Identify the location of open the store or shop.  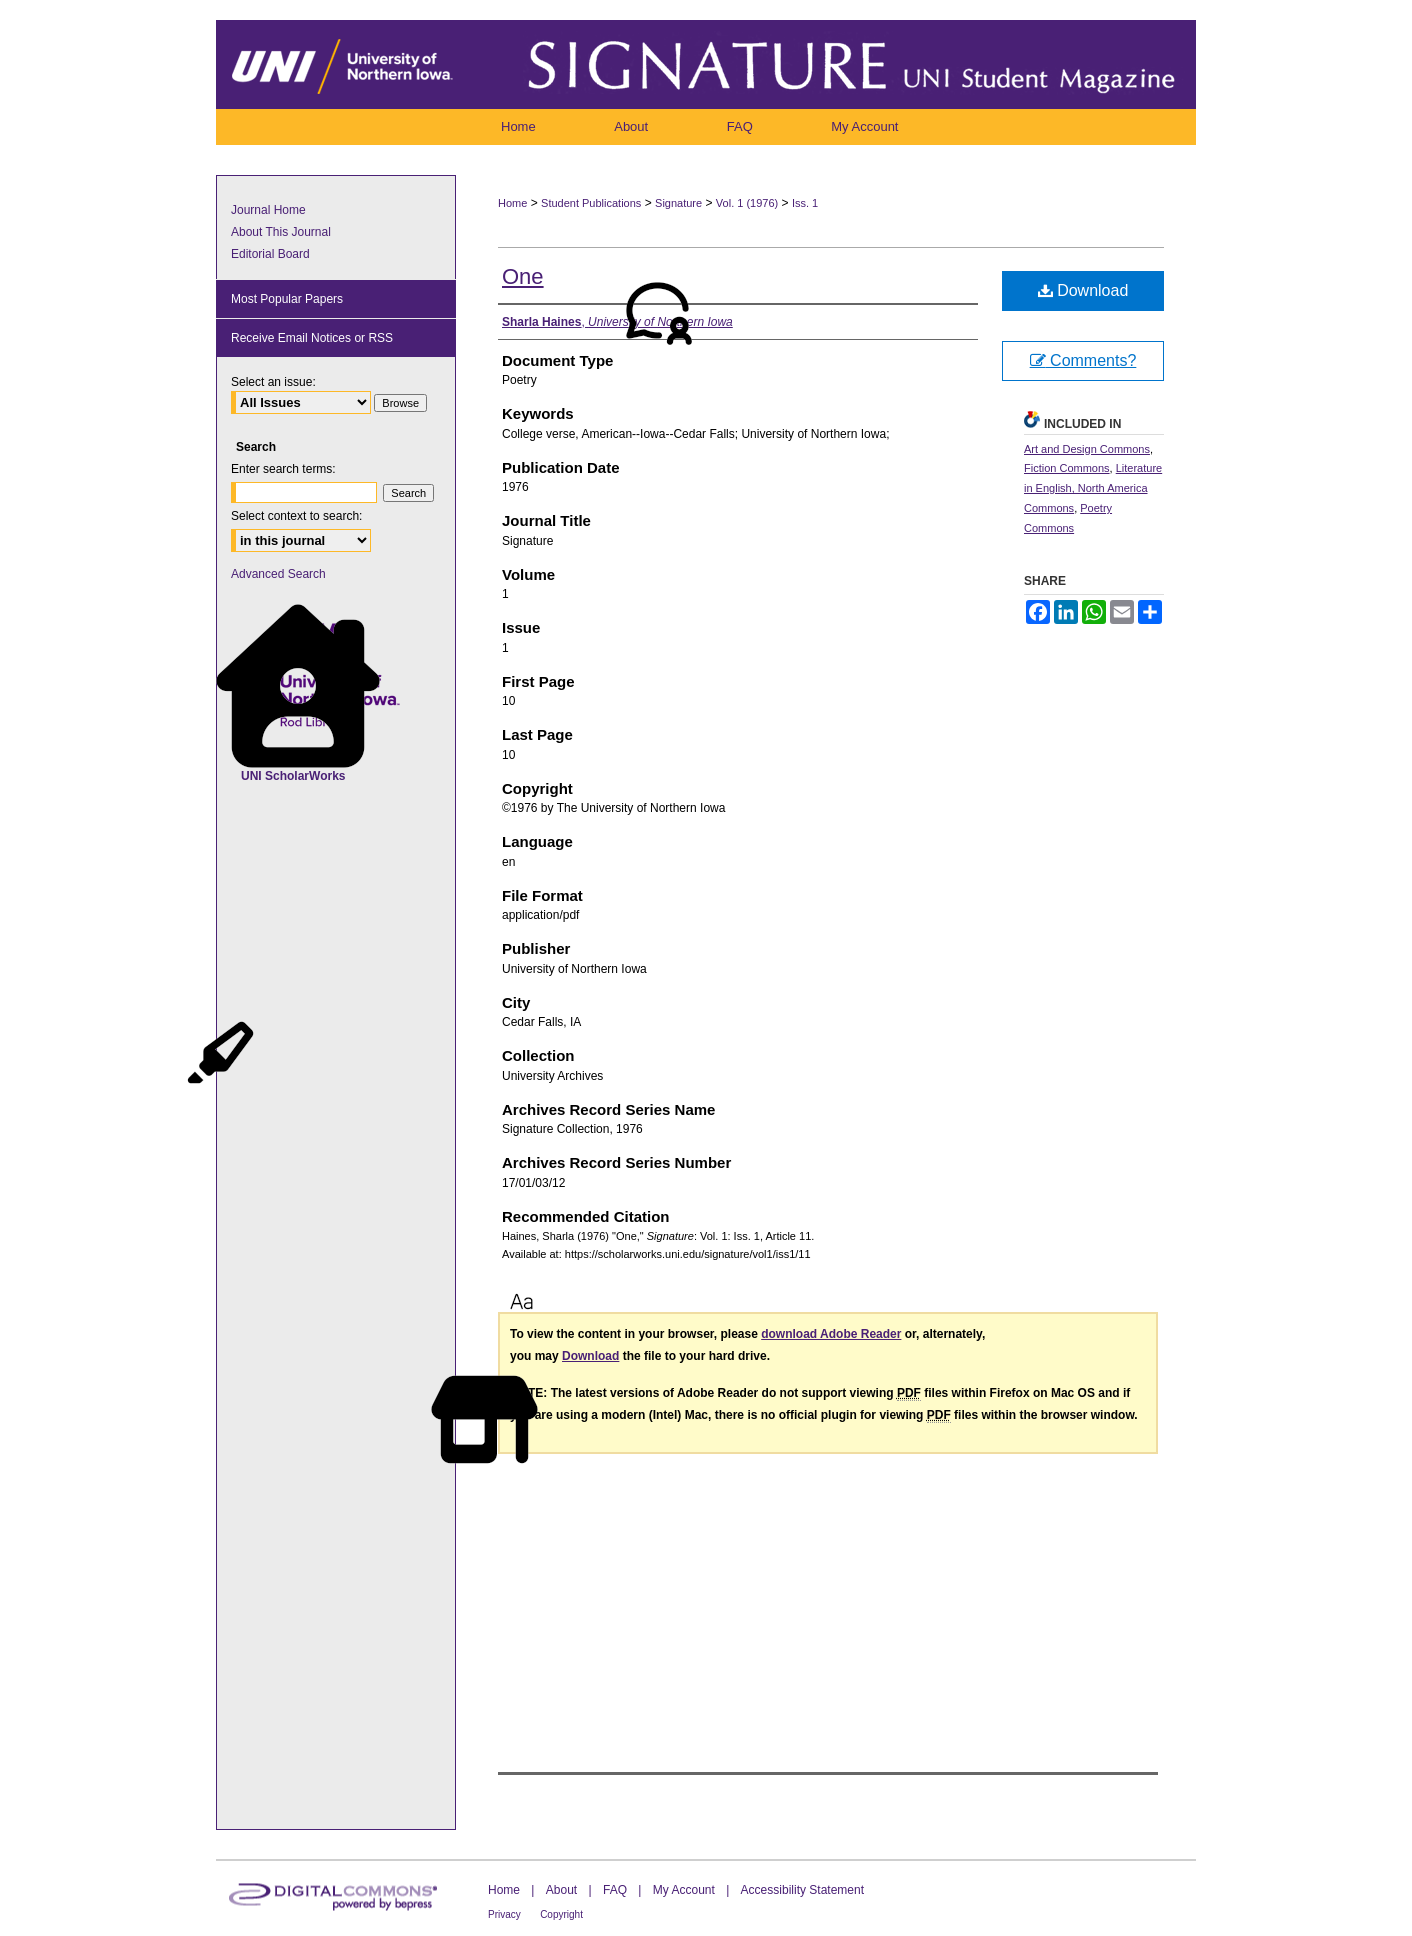
(484, 1419).